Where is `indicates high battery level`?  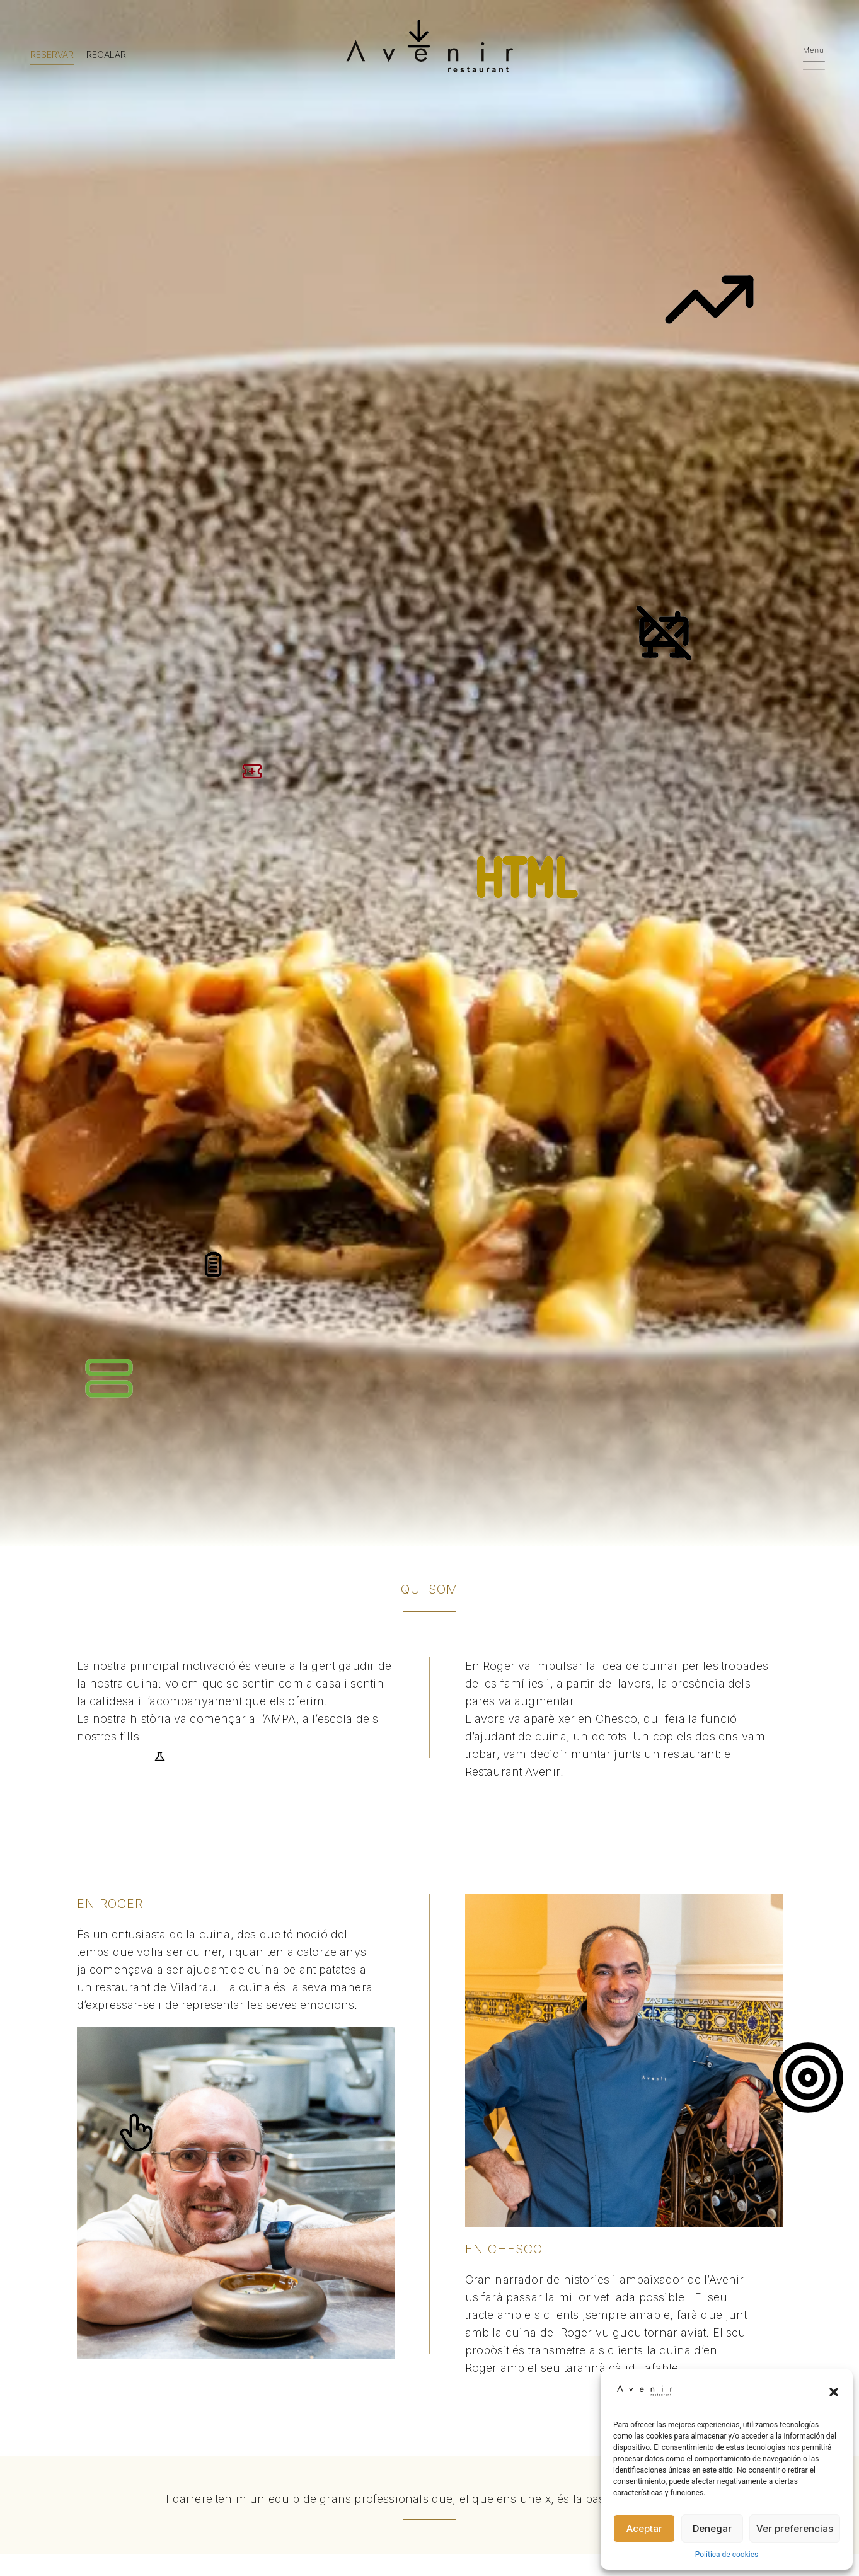 indicates high battery level is located at coordinates (213, 1264).